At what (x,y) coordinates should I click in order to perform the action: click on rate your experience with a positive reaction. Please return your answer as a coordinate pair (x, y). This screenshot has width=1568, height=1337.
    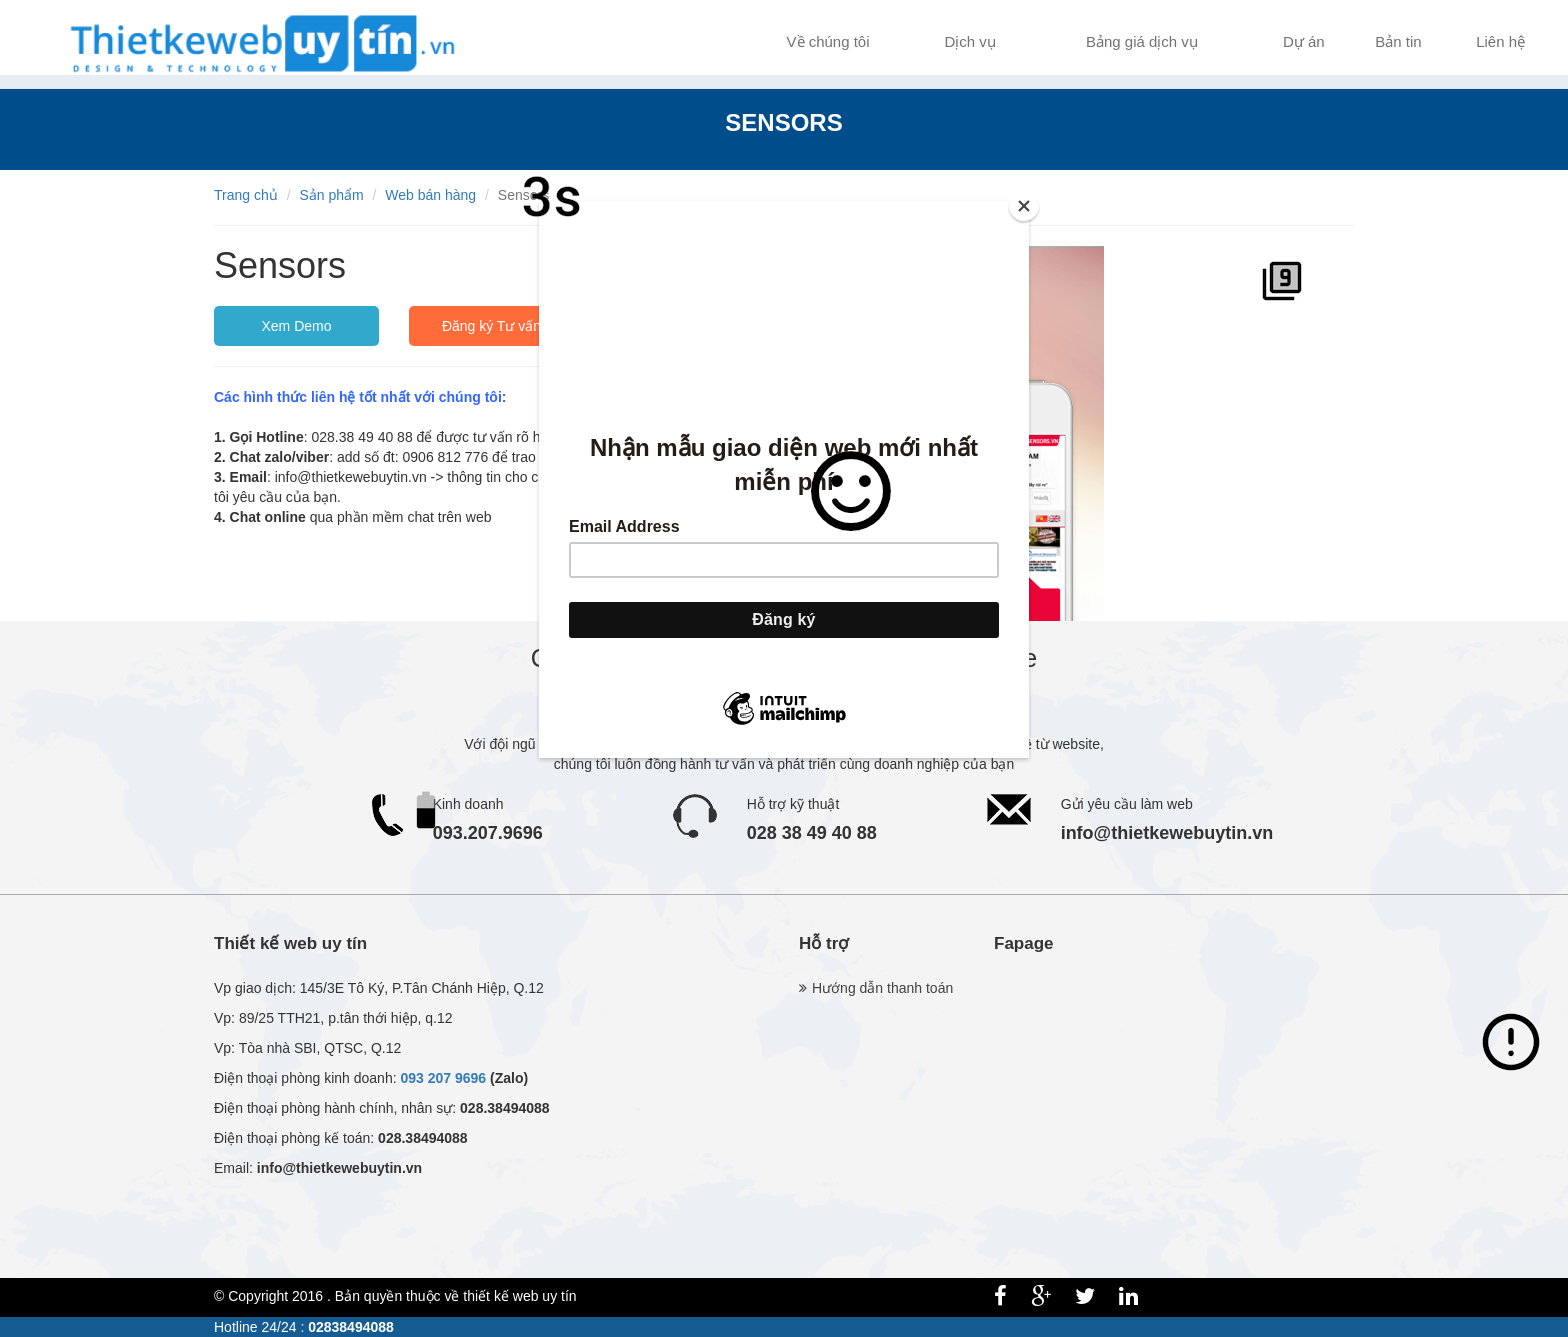
    Looking at the image, I should click on (851, 491).